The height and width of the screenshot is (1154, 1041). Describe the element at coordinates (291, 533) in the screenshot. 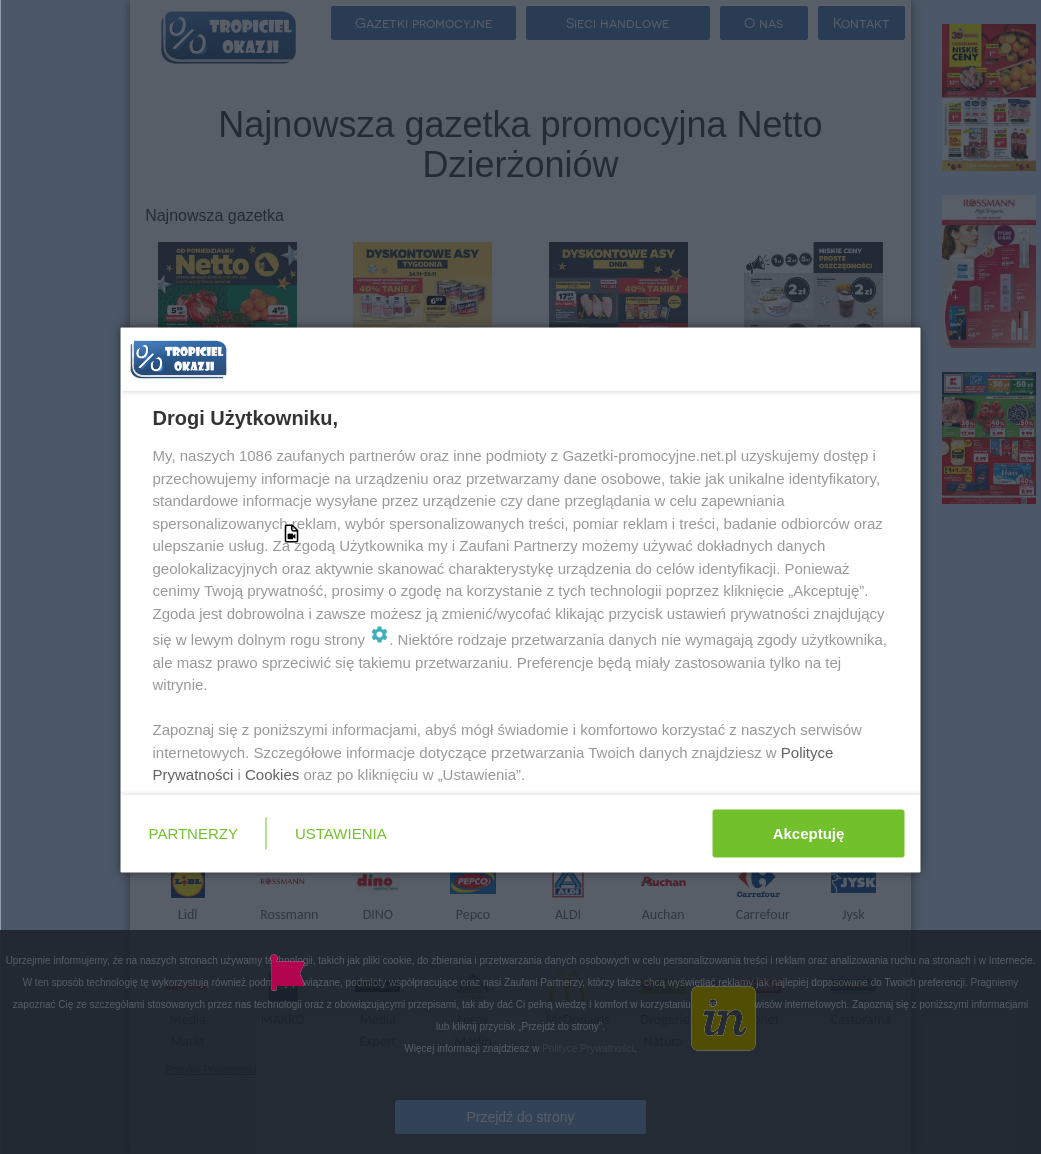

I see `view video file` at that location.